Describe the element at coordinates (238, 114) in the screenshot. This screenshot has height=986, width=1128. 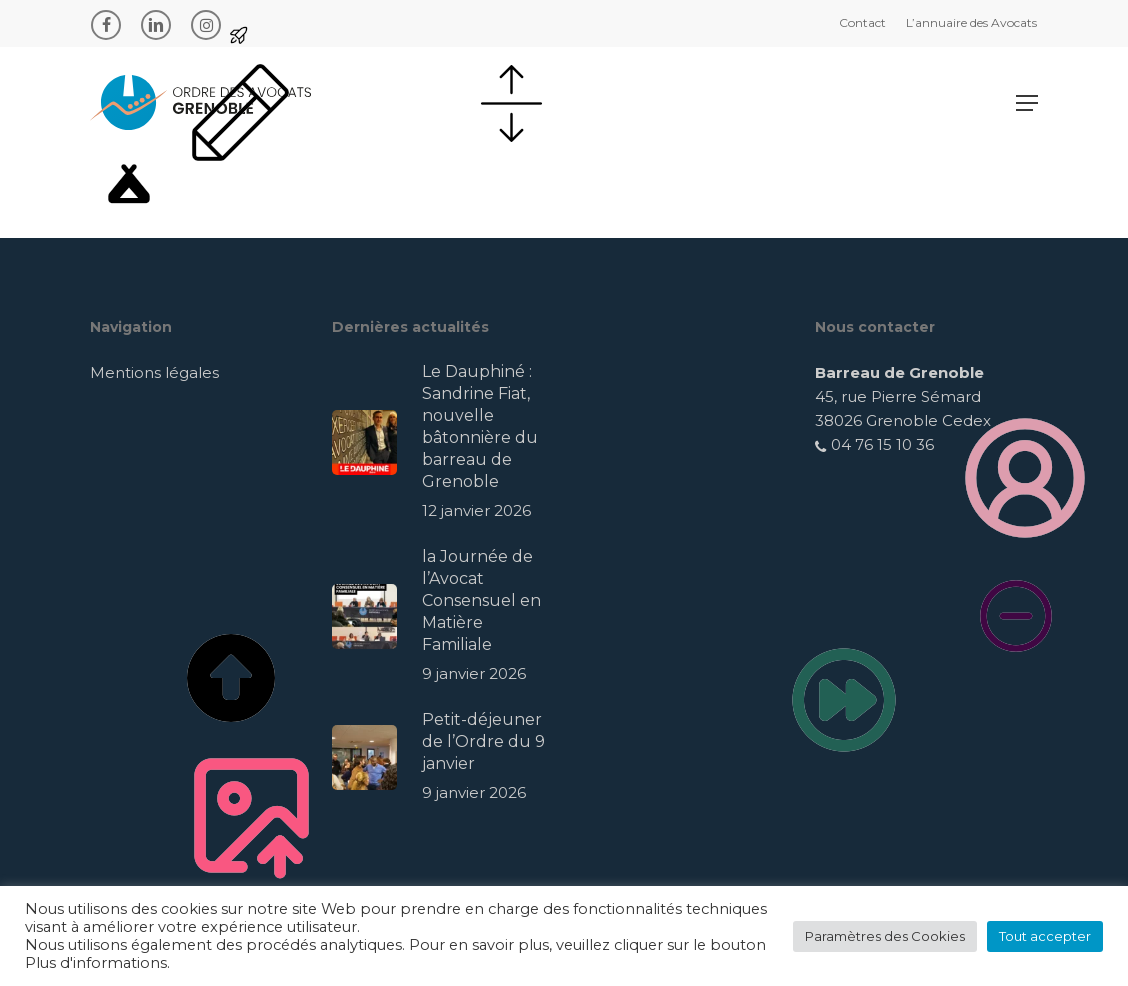
I see `edit or modify content` at that location.